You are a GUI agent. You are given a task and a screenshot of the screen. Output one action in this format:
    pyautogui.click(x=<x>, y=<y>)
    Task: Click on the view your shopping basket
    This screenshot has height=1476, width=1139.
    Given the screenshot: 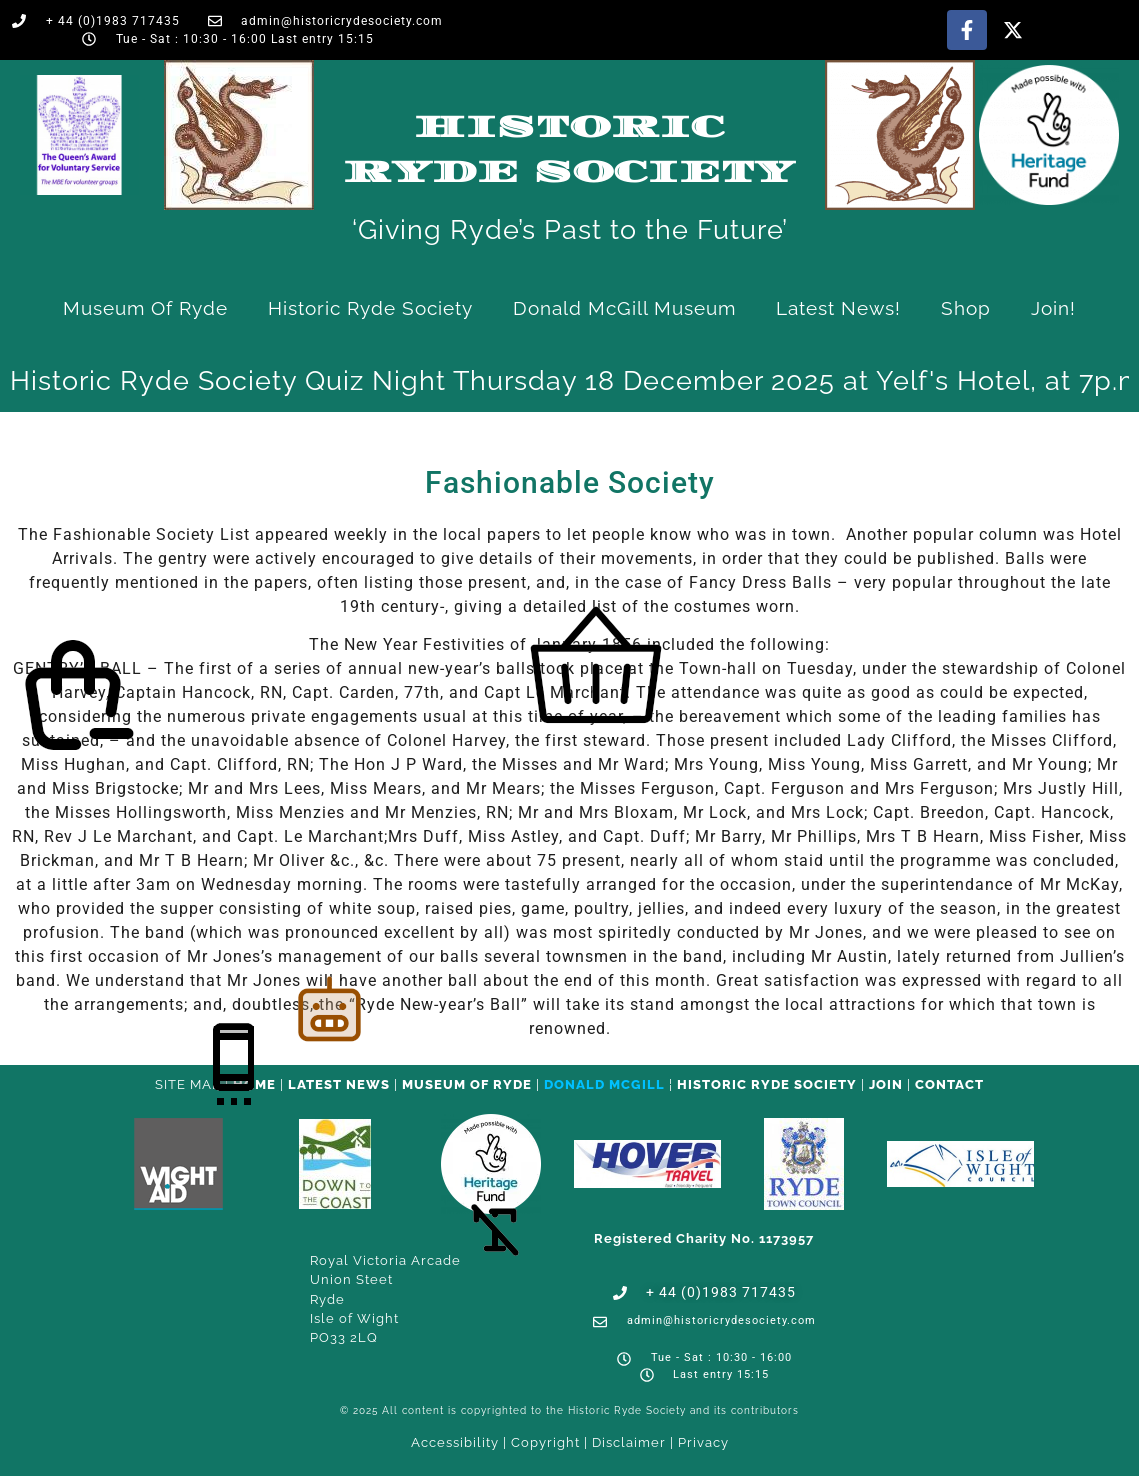 What is the action you would take?
    pyautogui.click(x=596, y=672)
    